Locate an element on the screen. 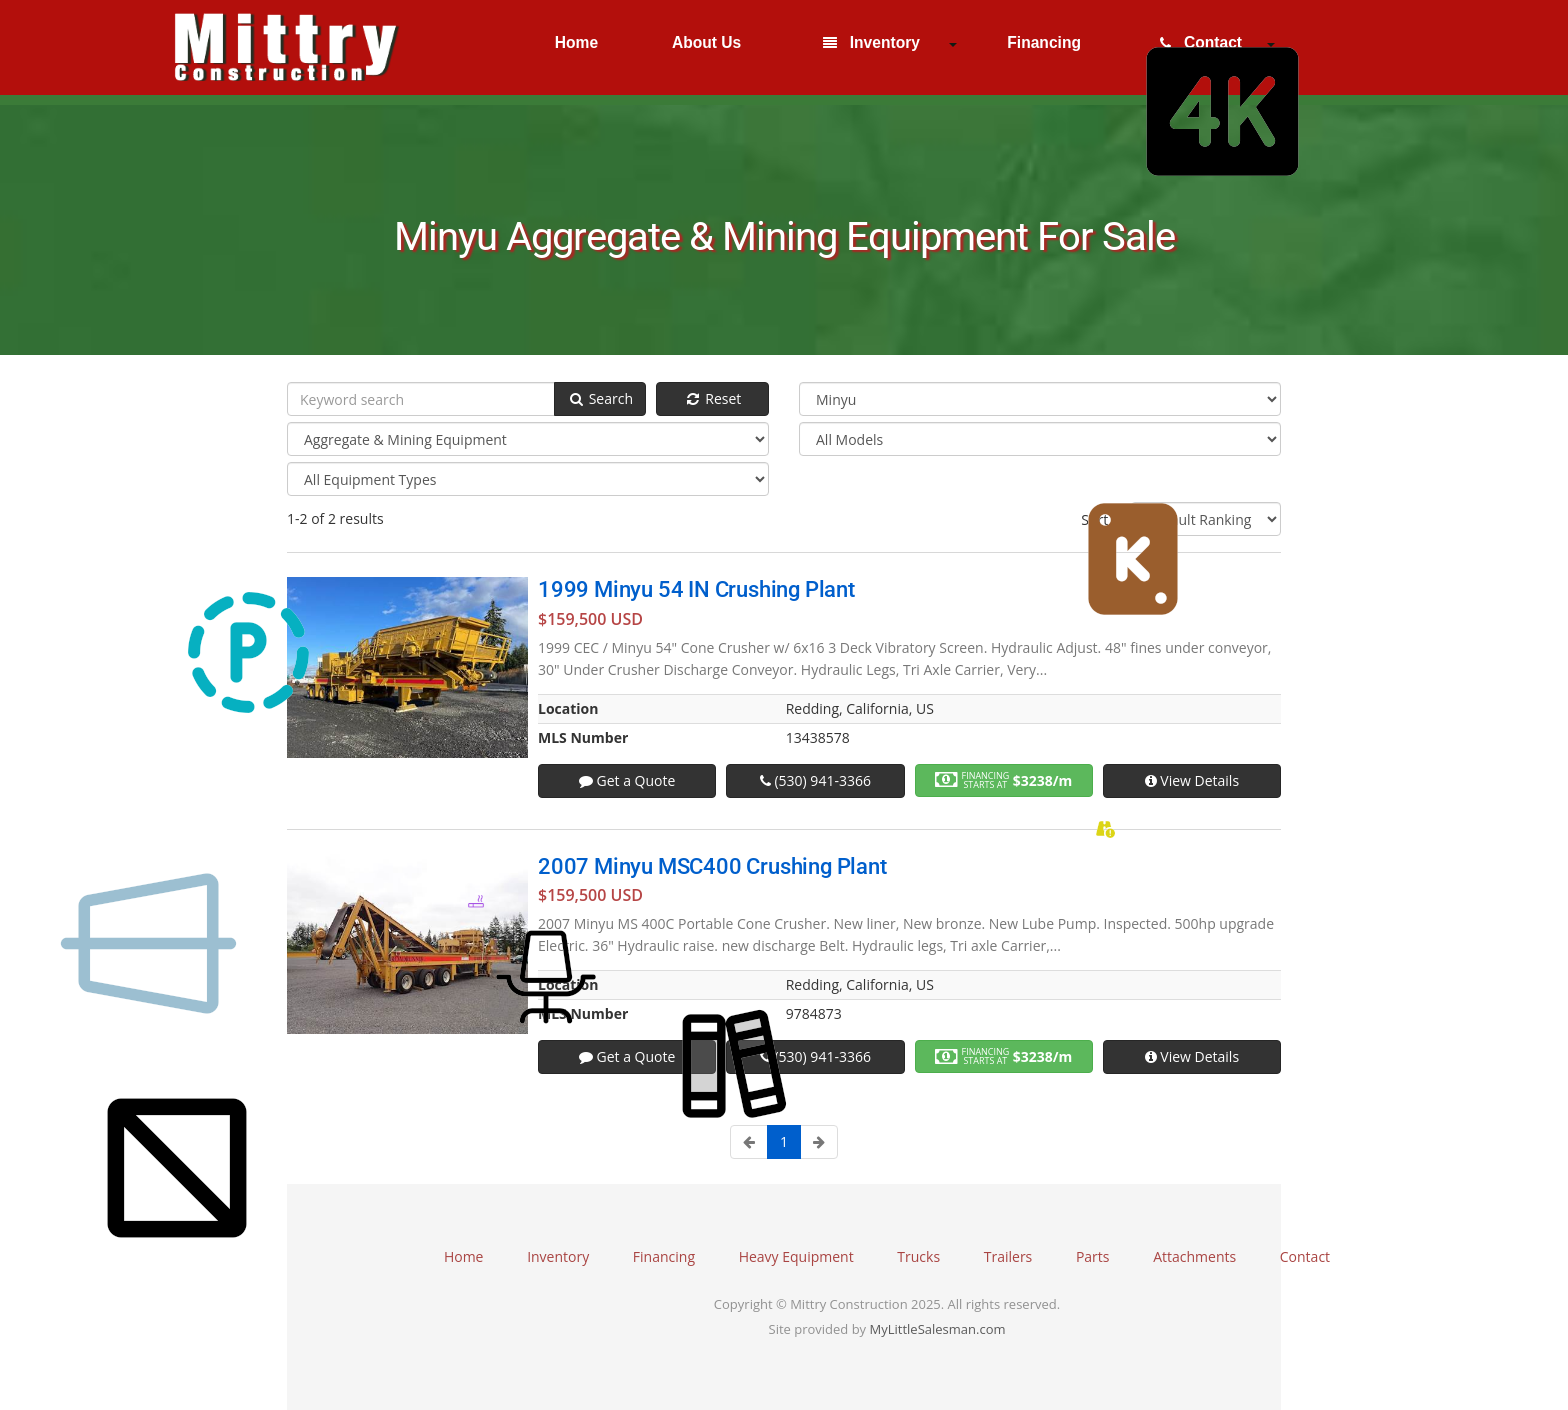  king playing card in a card game app is located at coordinates (1133, 559).